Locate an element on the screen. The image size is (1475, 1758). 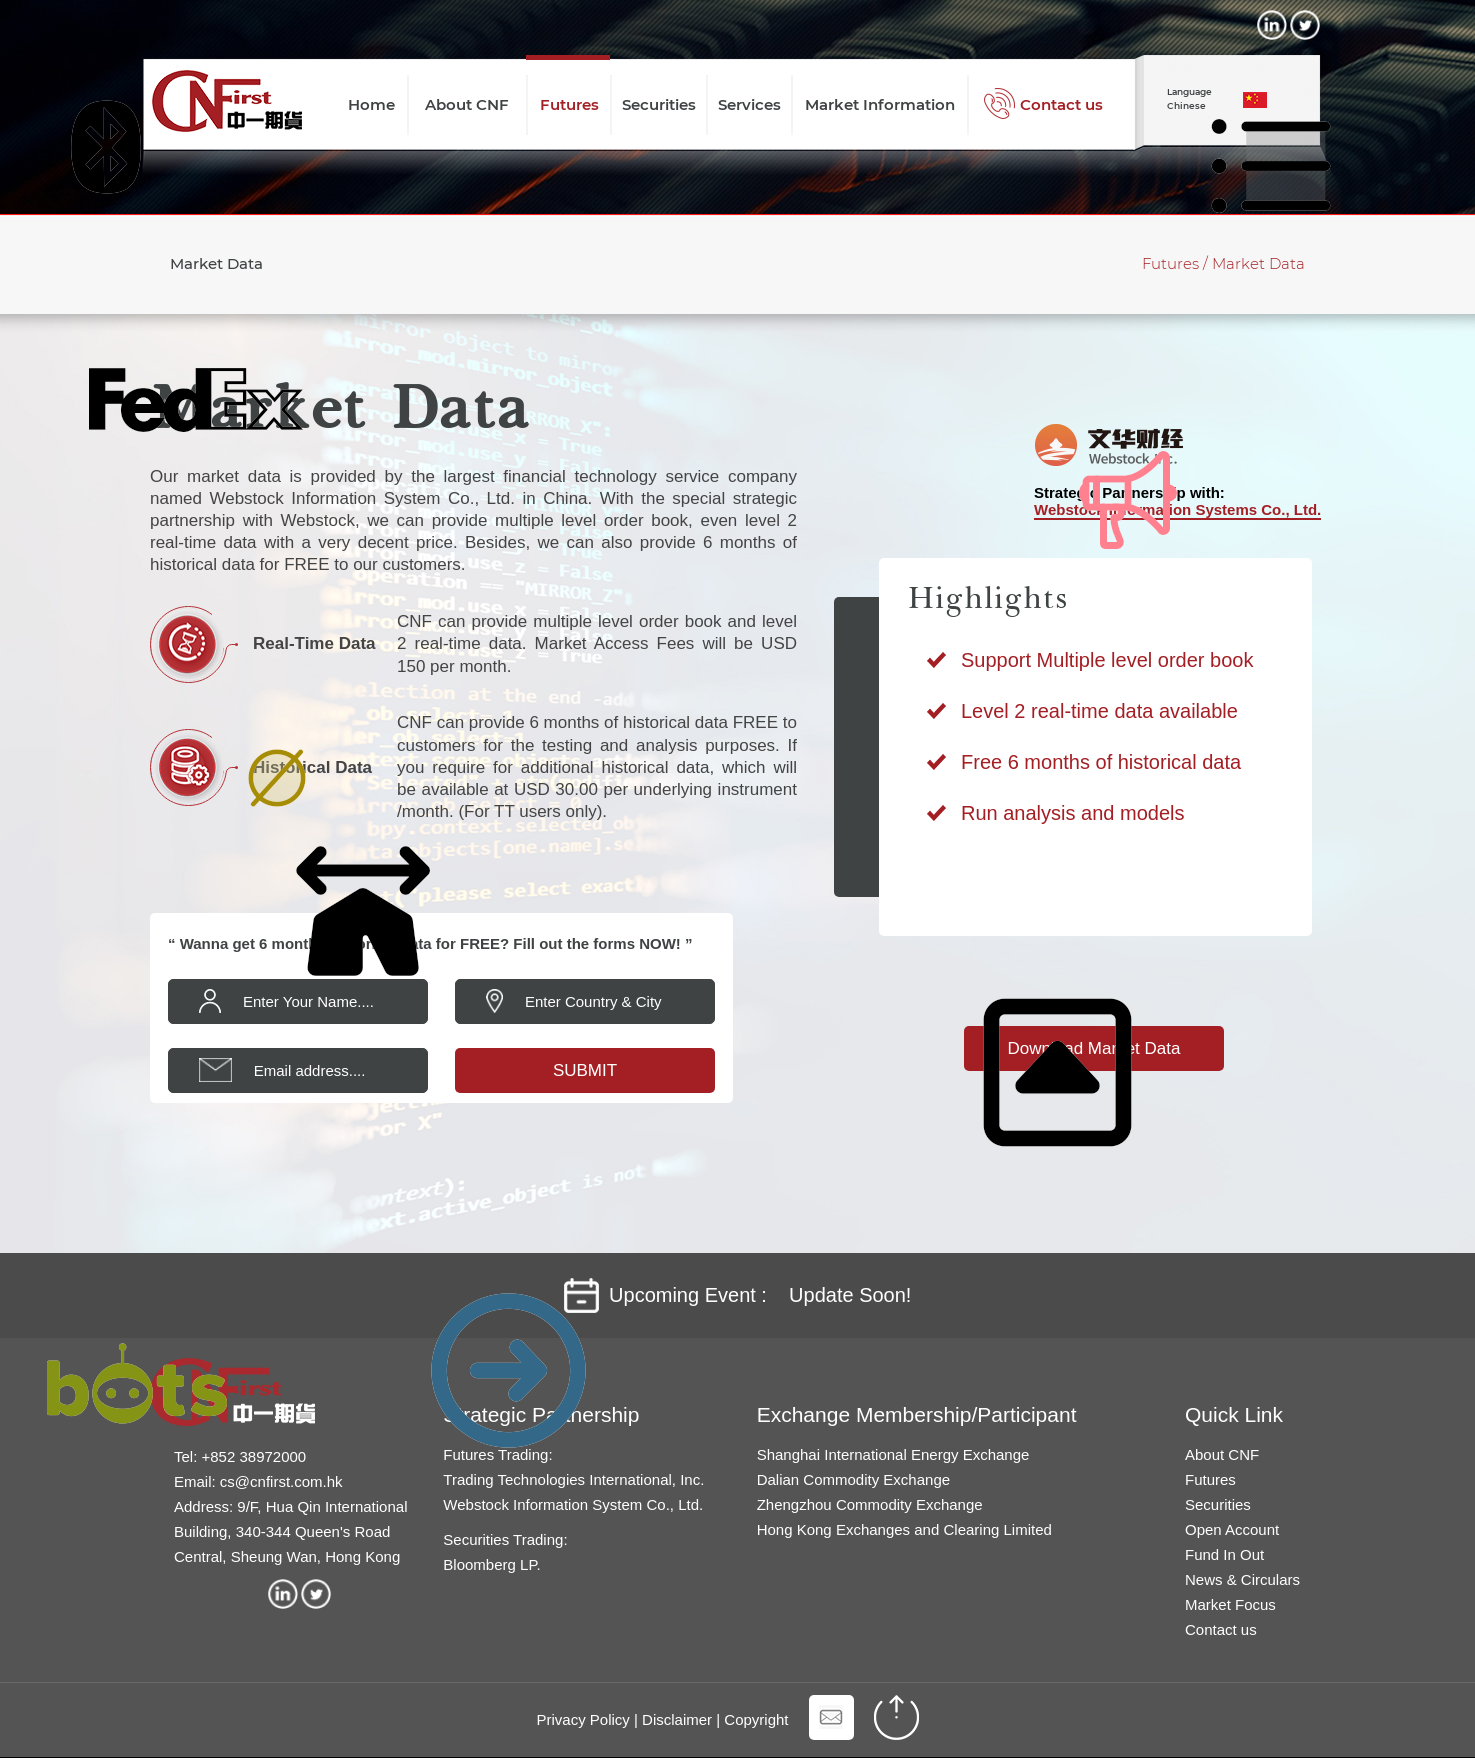
indicates an empty or null state is located at coordinates (277, 778).